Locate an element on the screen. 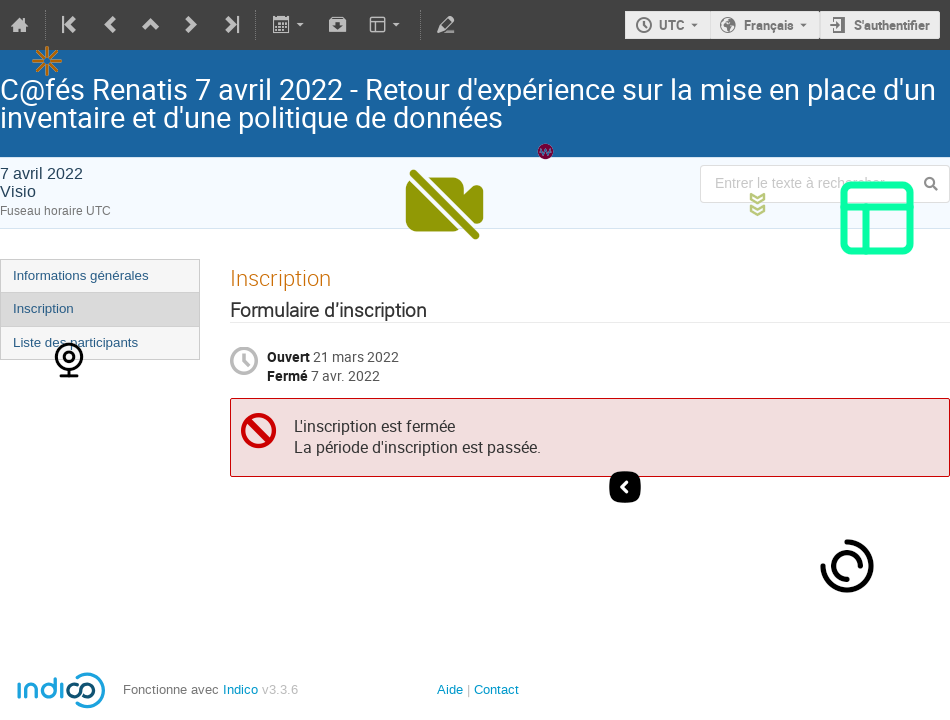 This screenshot has height=720, width=950. access webcam or camera settings is located at coordinates (69, 360).